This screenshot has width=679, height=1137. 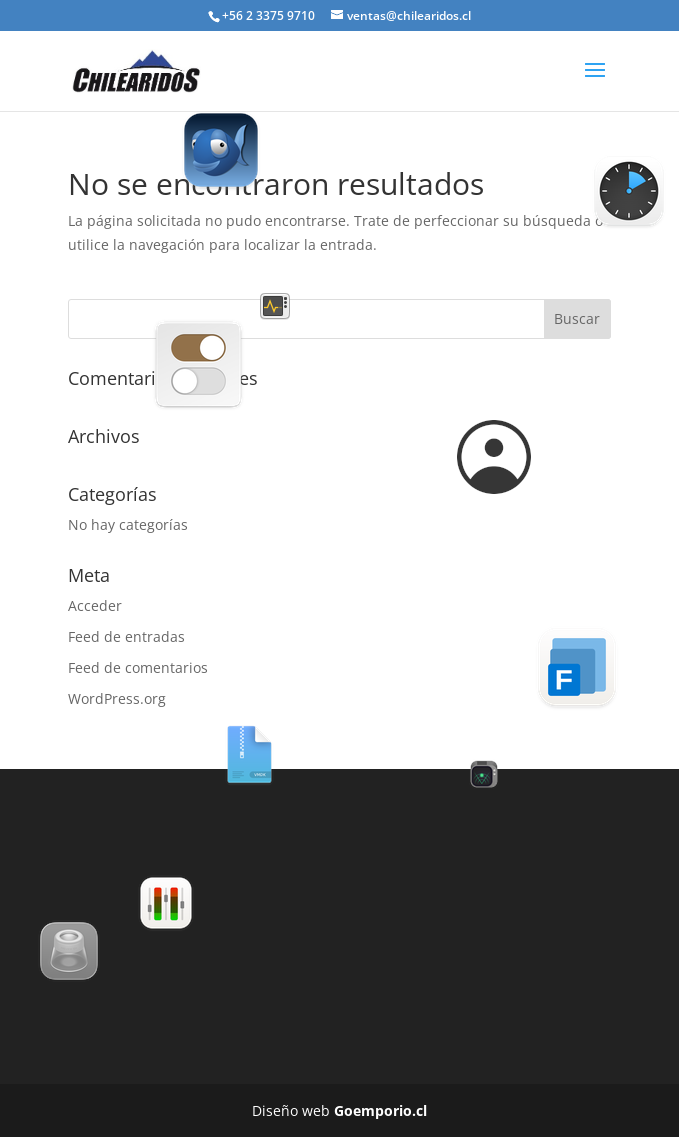 What do you see at coordinates (166, 903) in the screenshot?
I see `open mudita24 audio mixer application` at bounding box center [166, 903].